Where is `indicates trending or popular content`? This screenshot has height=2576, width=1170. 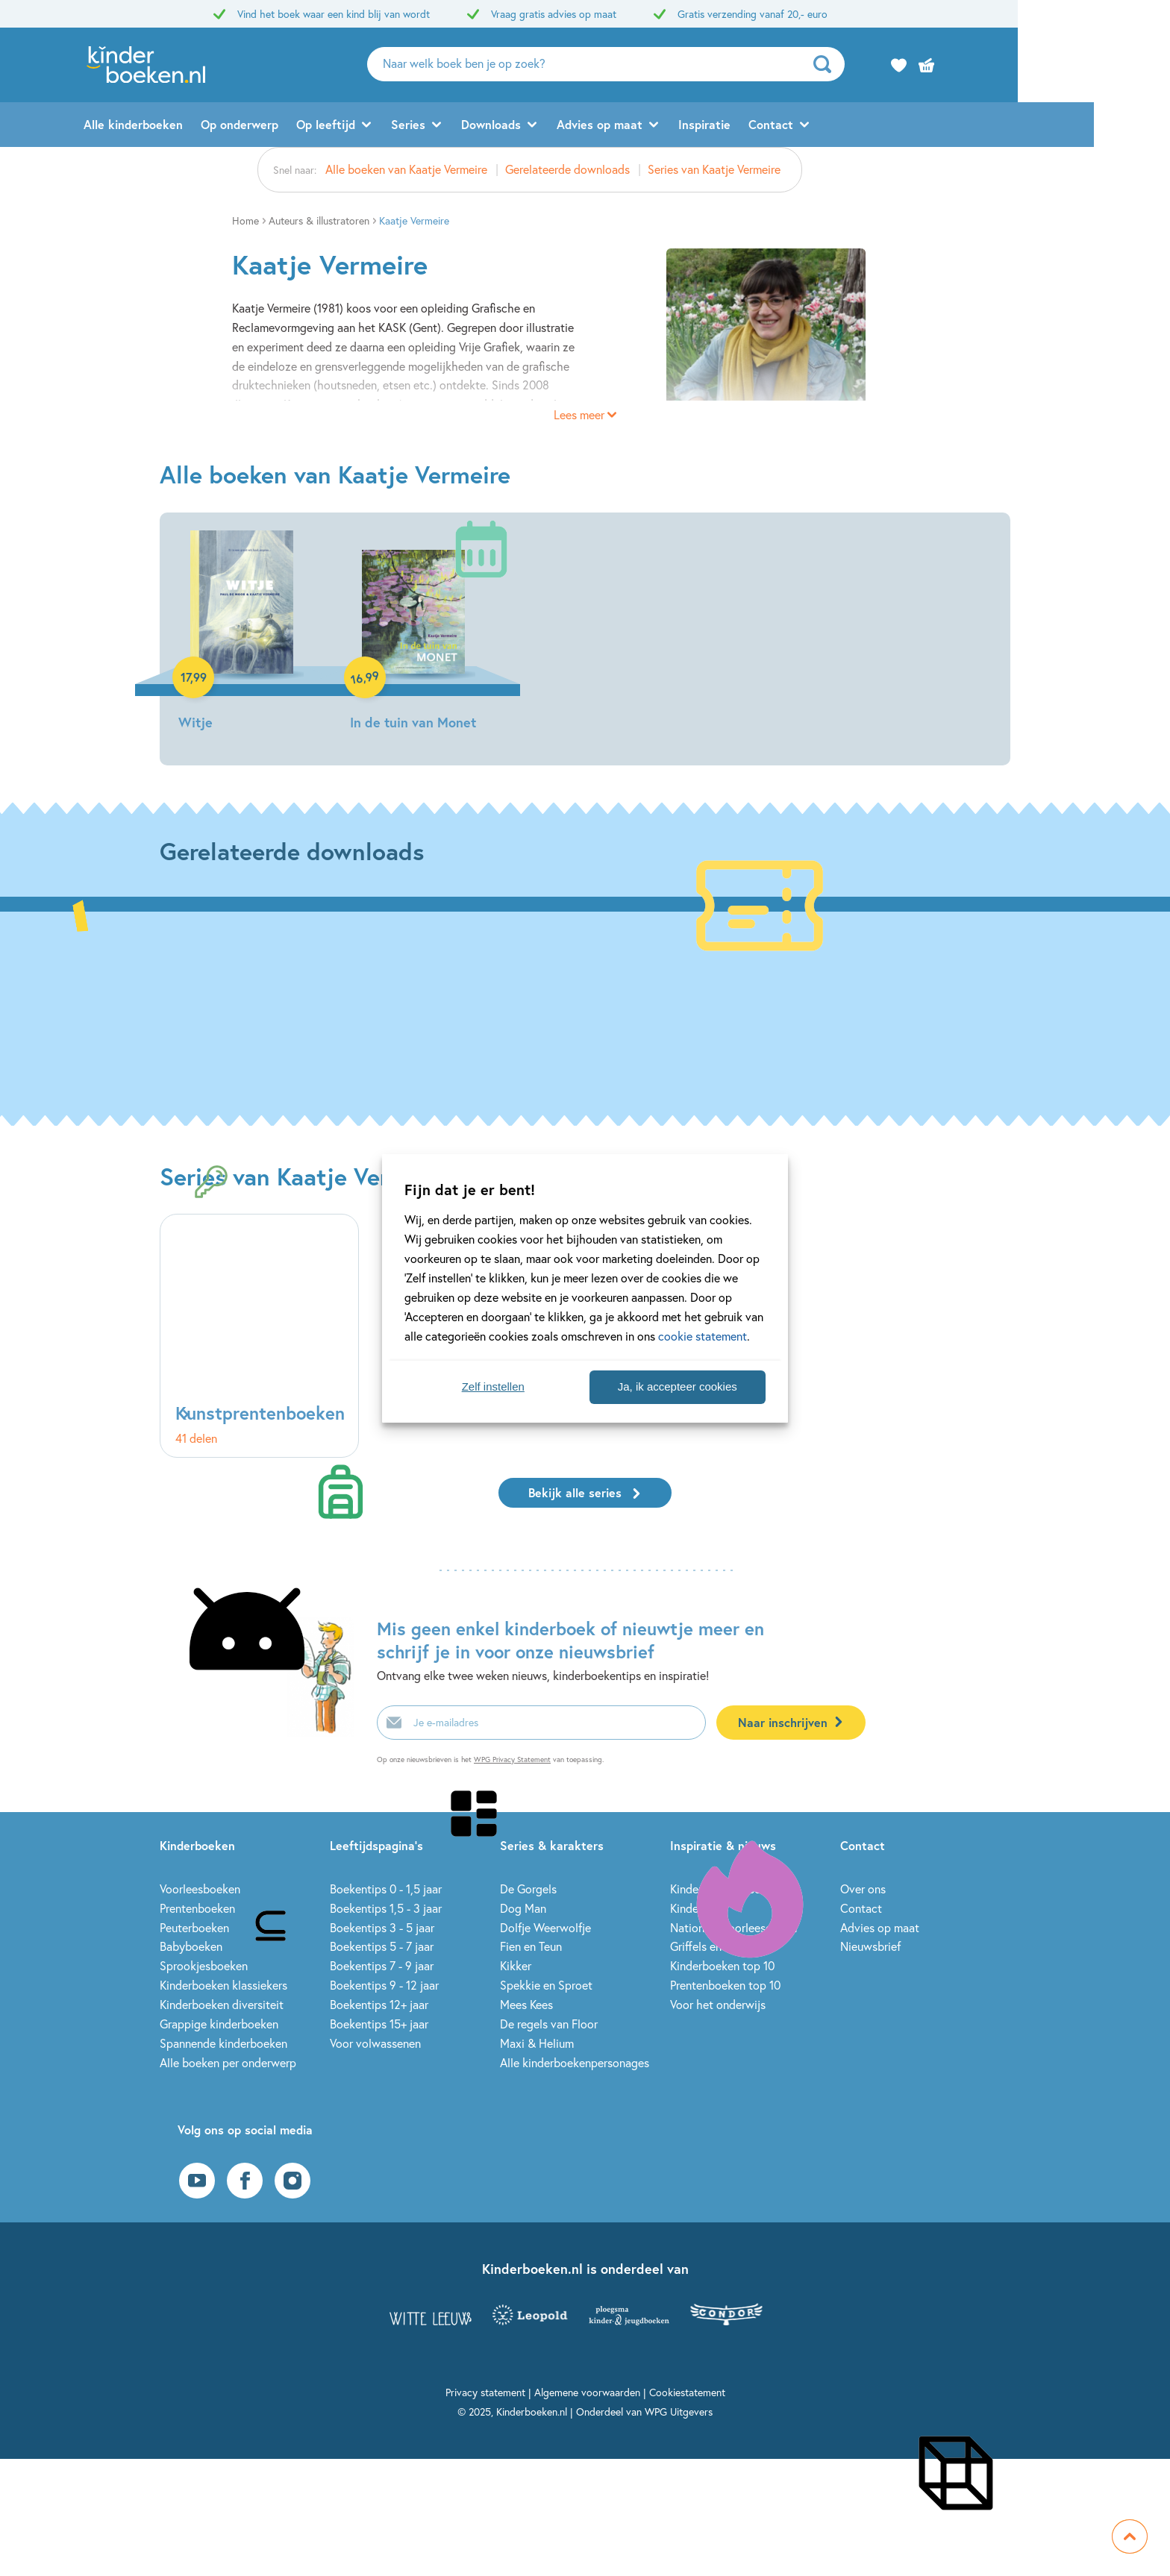 indicates trending or popular content is located at coordinates (750, 1900).